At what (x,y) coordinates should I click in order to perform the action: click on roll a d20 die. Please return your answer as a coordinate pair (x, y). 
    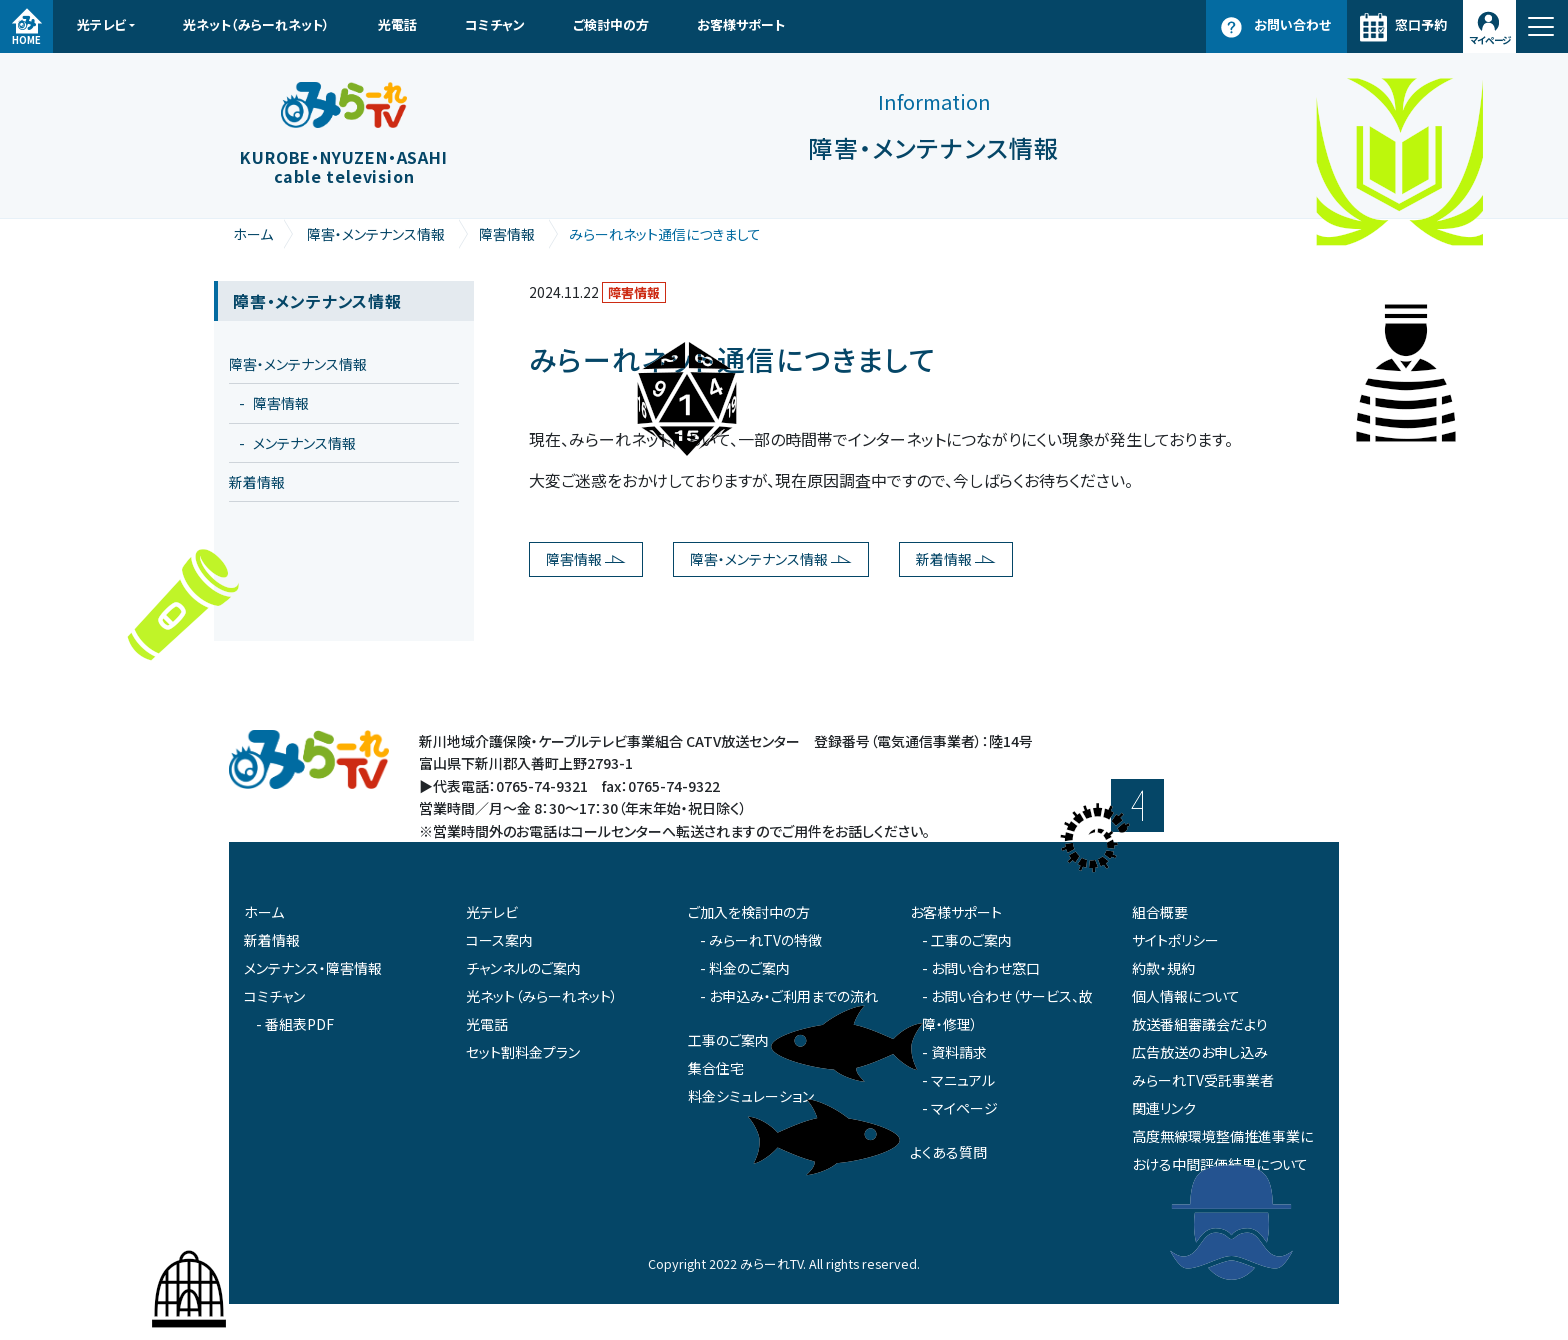
    Looking at the image, I should click on (687, 399).